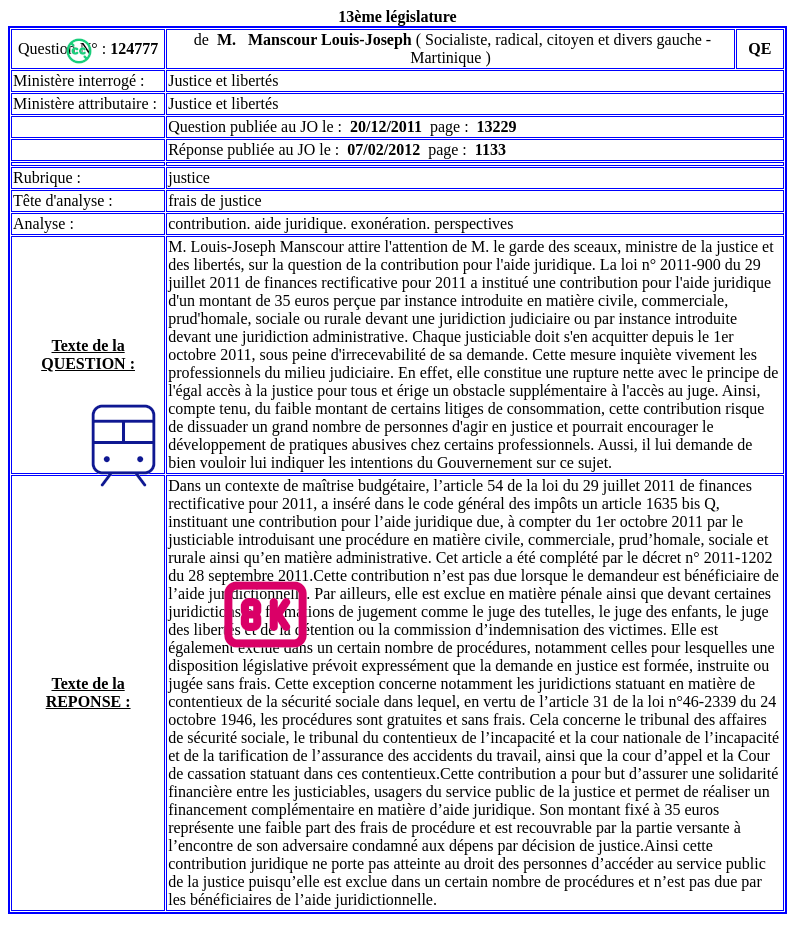 The height and width of the screenshot is (940, 795). I want to click on indicates 8K video resolution quality, so click(265, 614).